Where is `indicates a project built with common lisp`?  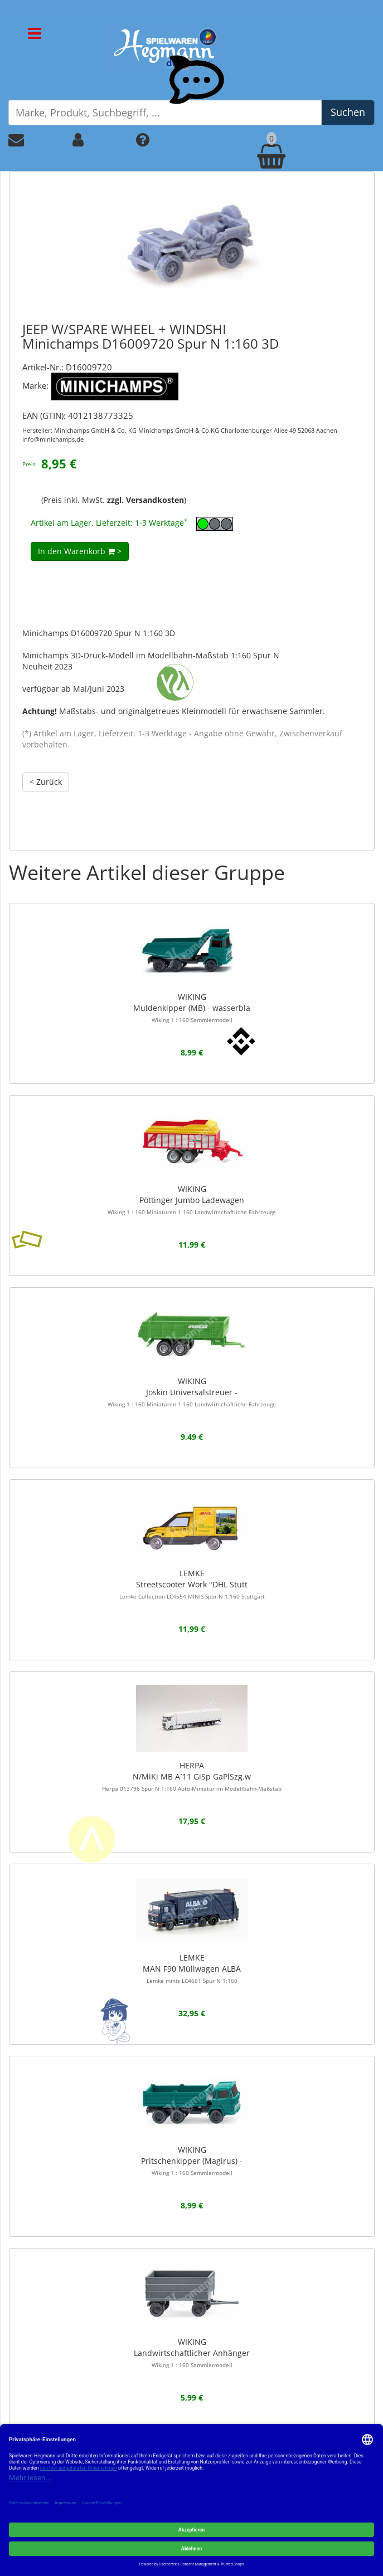
indicates a project built with common lisp is located at coordinates (175, 682).